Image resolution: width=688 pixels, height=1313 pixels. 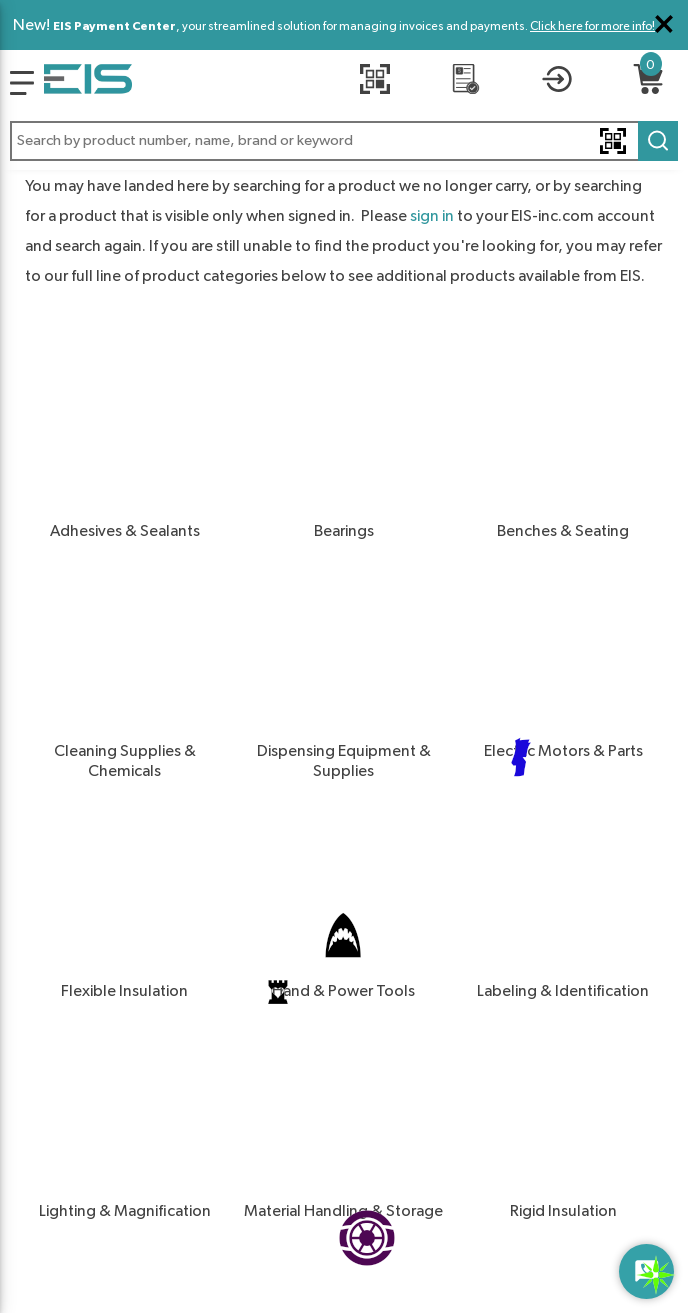 What do you see at coordinates (278, 992) in the screenshot?
I see `access your favorite or saved fortress in a game` at bounding box center [278, 992].